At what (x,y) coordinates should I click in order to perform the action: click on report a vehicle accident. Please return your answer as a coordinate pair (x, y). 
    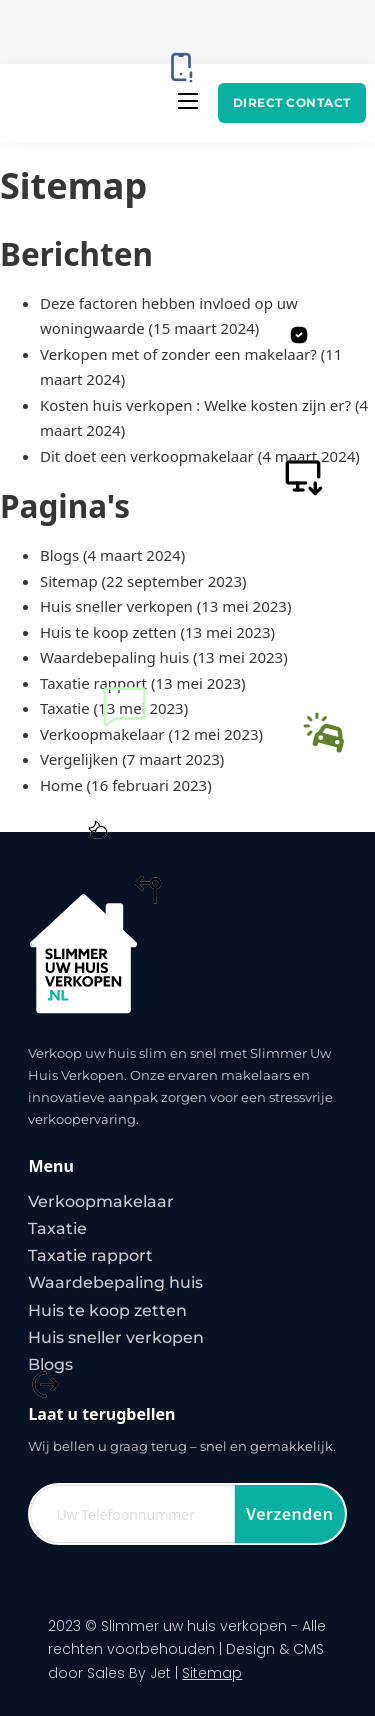
    Looking at the image, I should click on (324, 733).